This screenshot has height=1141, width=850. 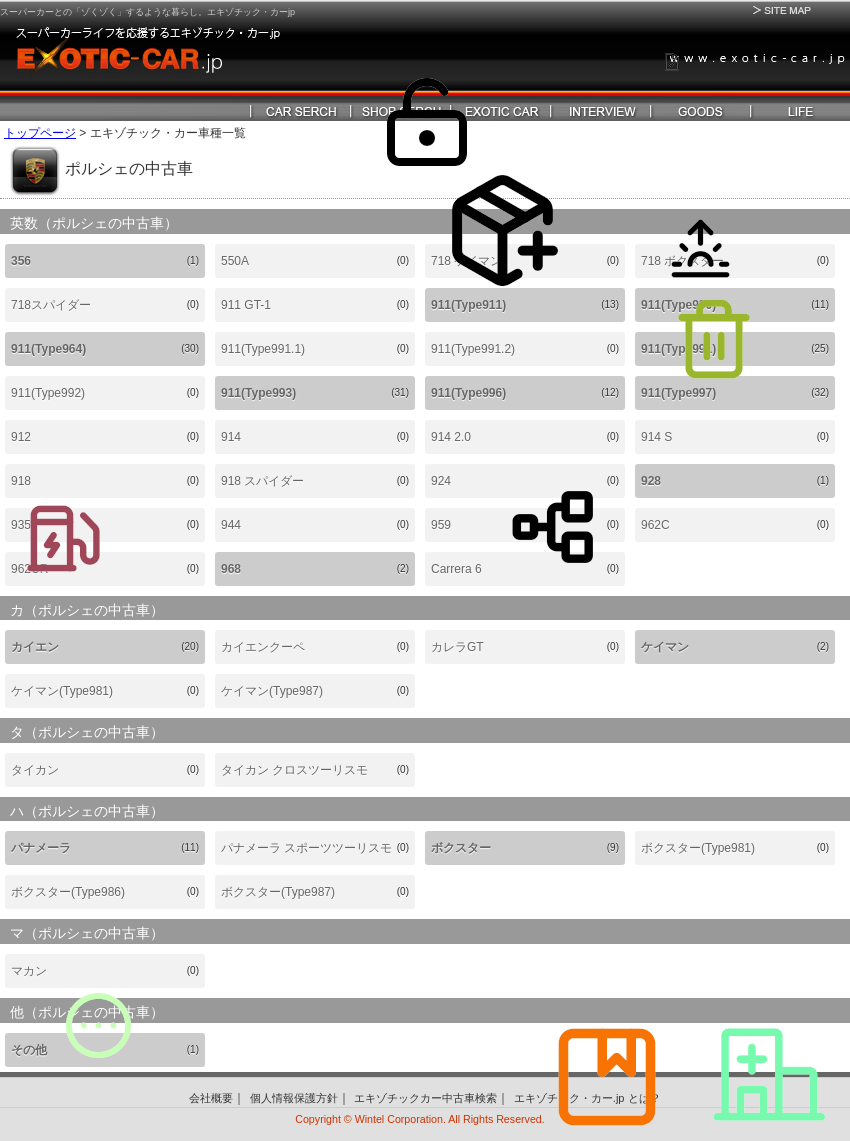 What do you see at coordinates (427, 122) in the screenshot?
I see `unlock or access secured content` at bounding box center [427, 122].